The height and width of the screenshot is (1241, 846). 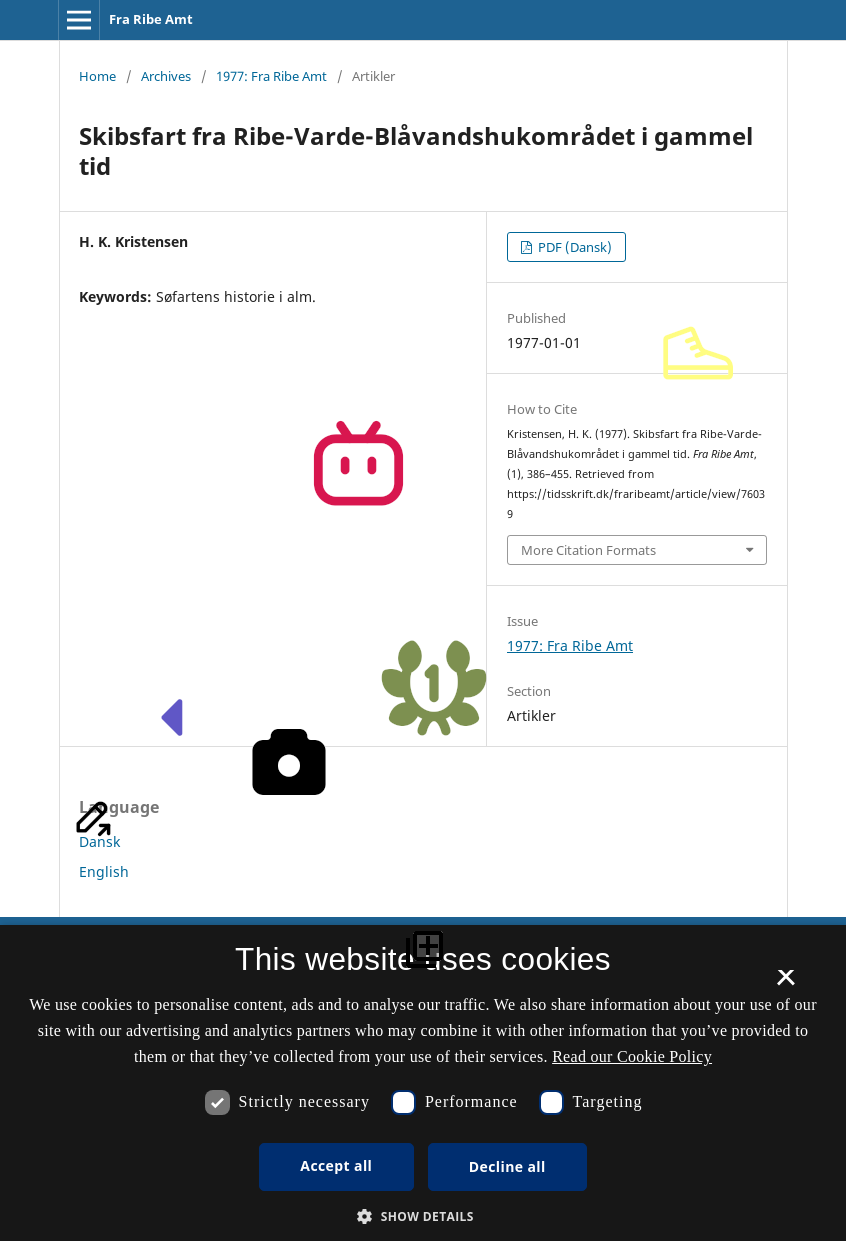 What do you see at coordinates (434, 688) in the screenshot?
I see `indicates first place or top ranking` at bounding box center [434, 688].